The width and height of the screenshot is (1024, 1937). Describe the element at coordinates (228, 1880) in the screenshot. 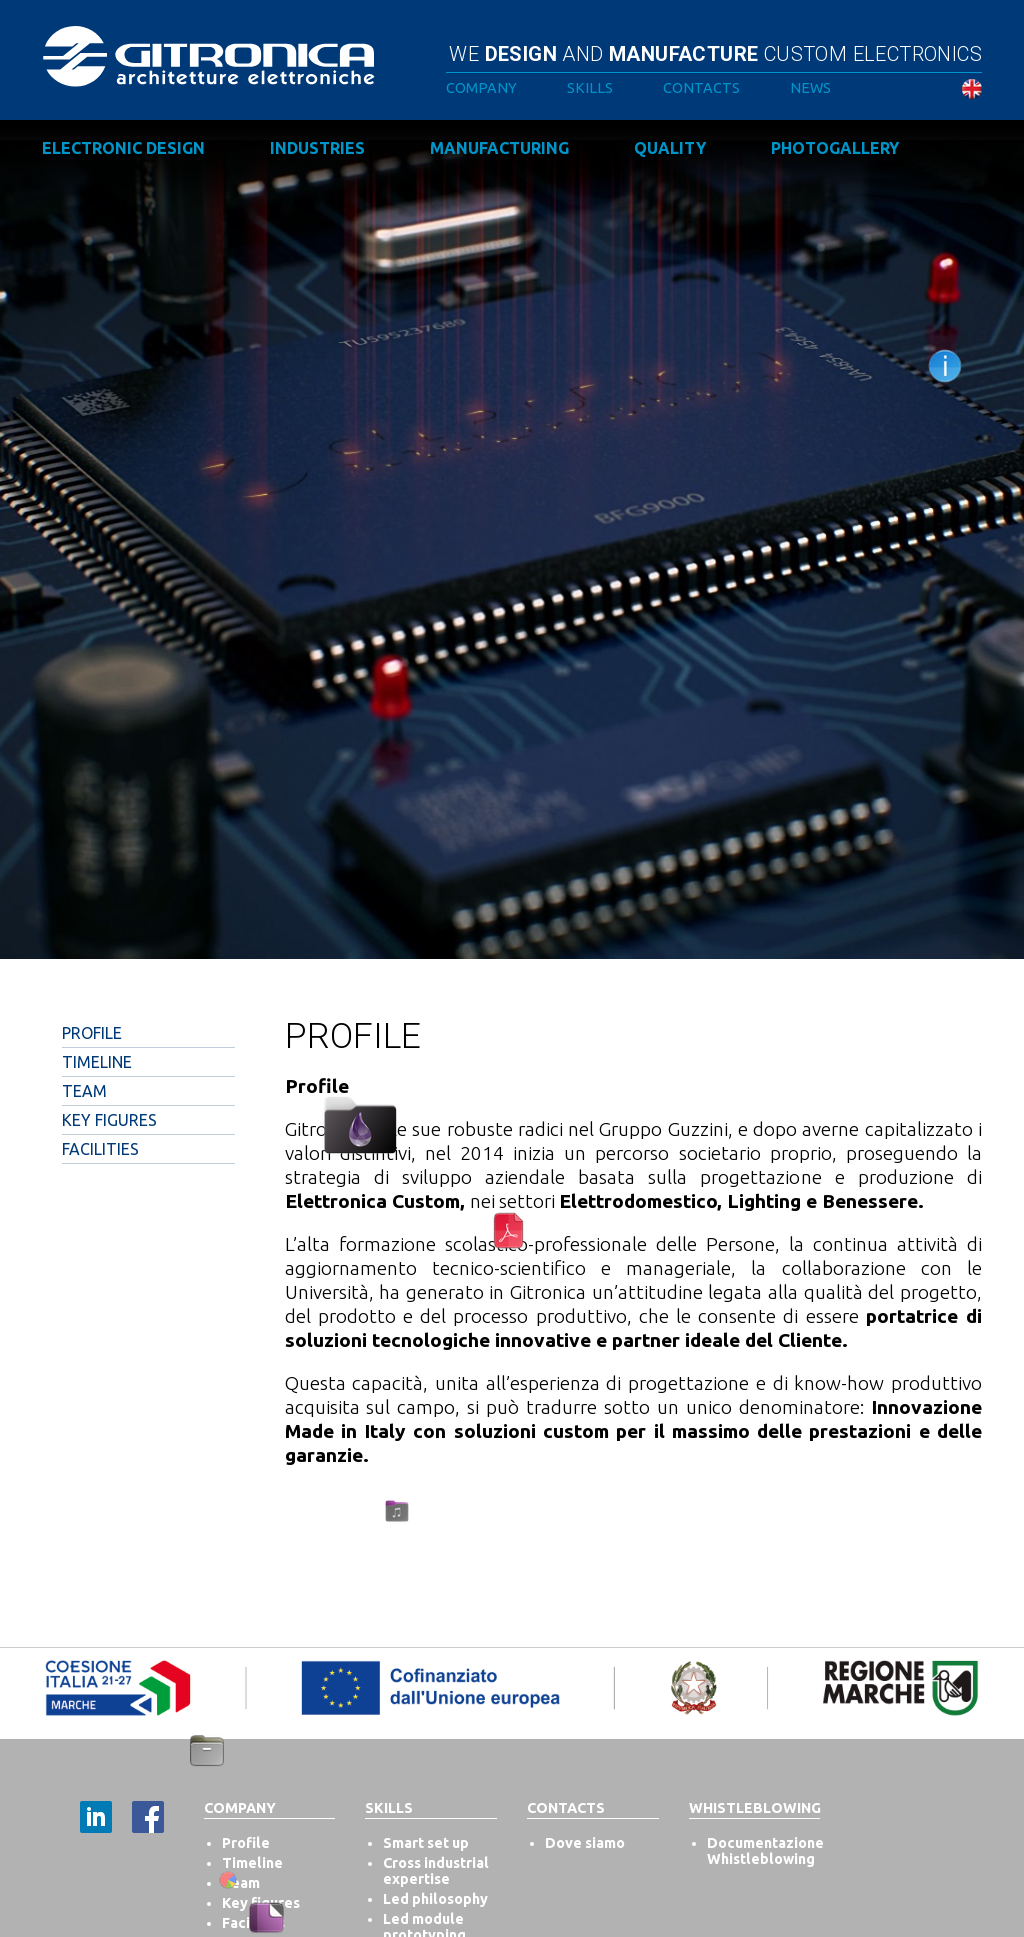

I see `open disk usage analyzer app` at that location.